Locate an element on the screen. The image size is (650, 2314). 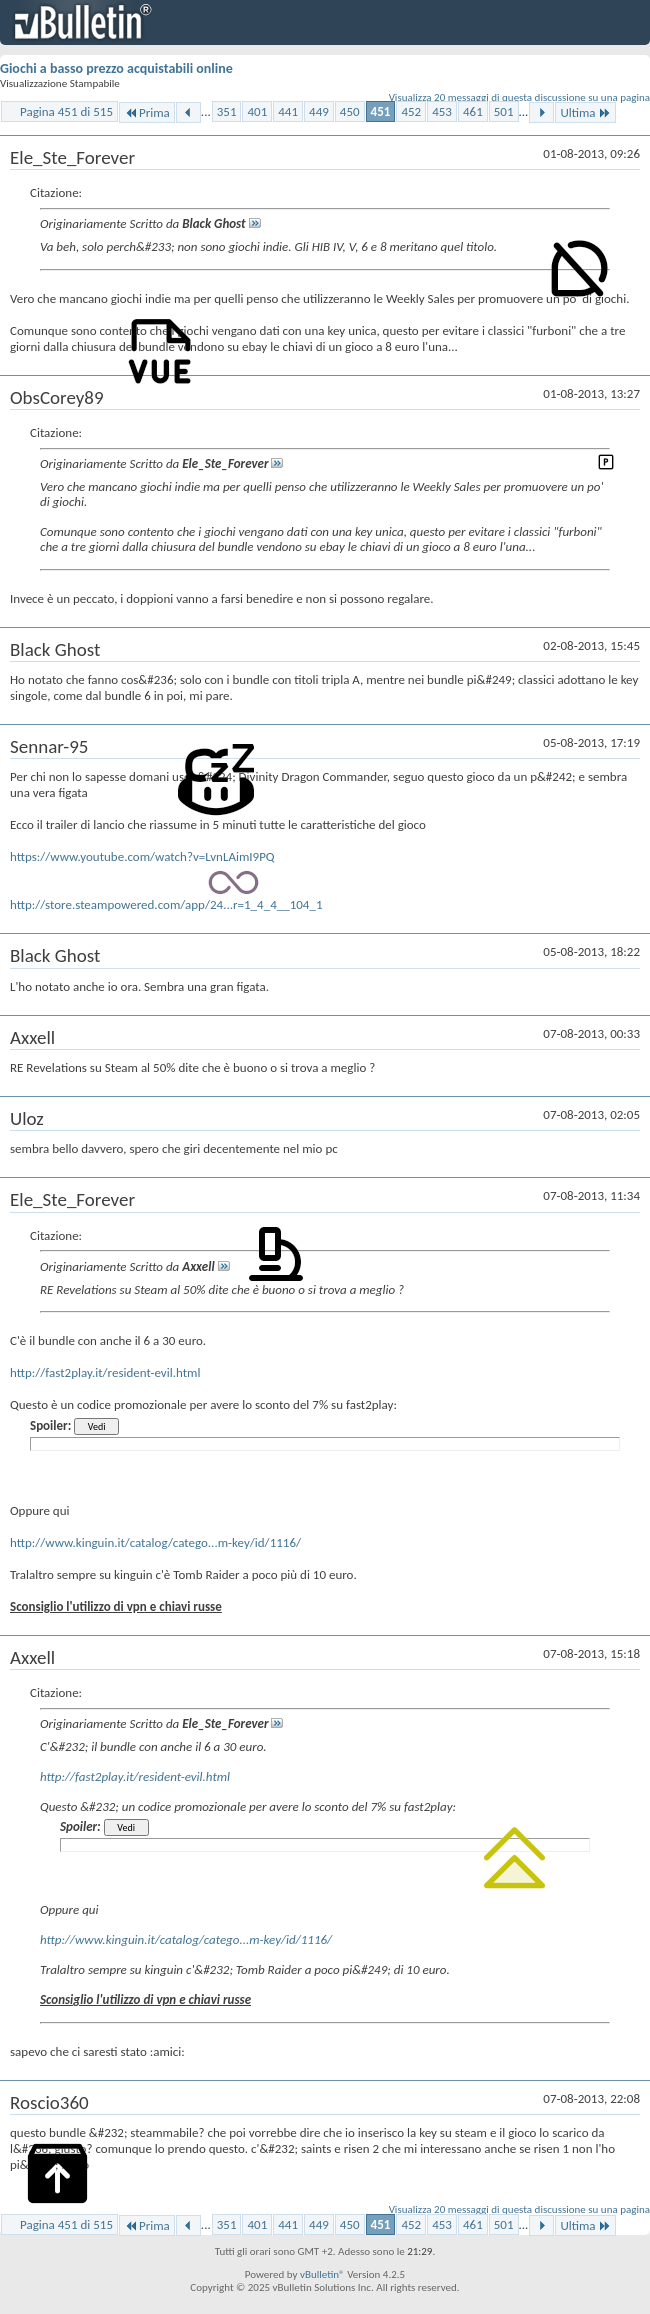
collapse or minimize content is located at coordinates (514, 1860).